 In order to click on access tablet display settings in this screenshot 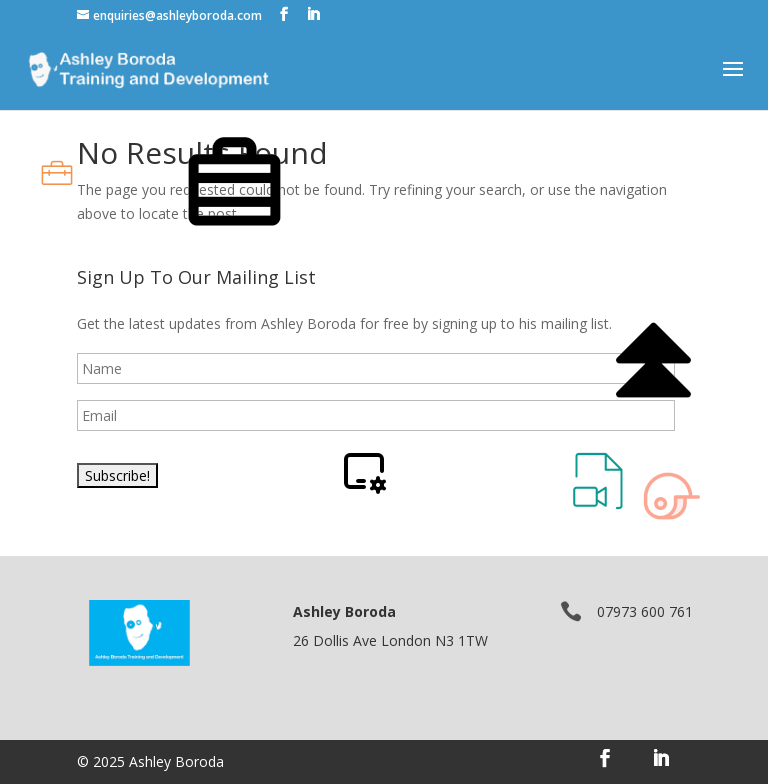, I will do `click(364, 471)`.